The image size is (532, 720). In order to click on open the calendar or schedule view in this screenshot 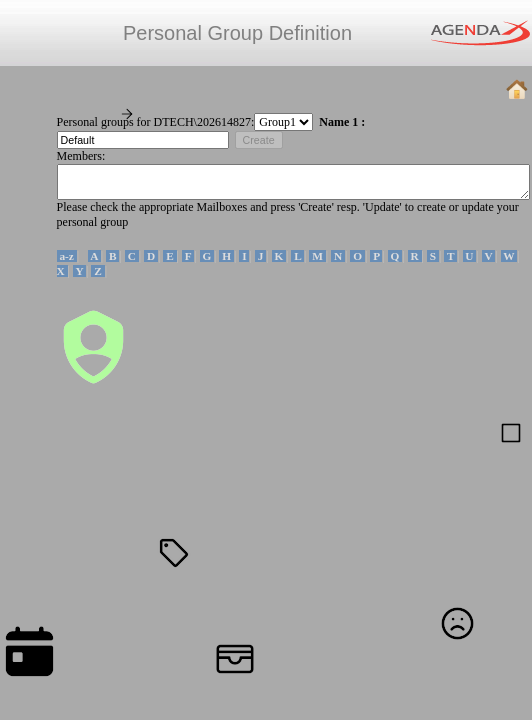, I will do `click(29, 652)`.